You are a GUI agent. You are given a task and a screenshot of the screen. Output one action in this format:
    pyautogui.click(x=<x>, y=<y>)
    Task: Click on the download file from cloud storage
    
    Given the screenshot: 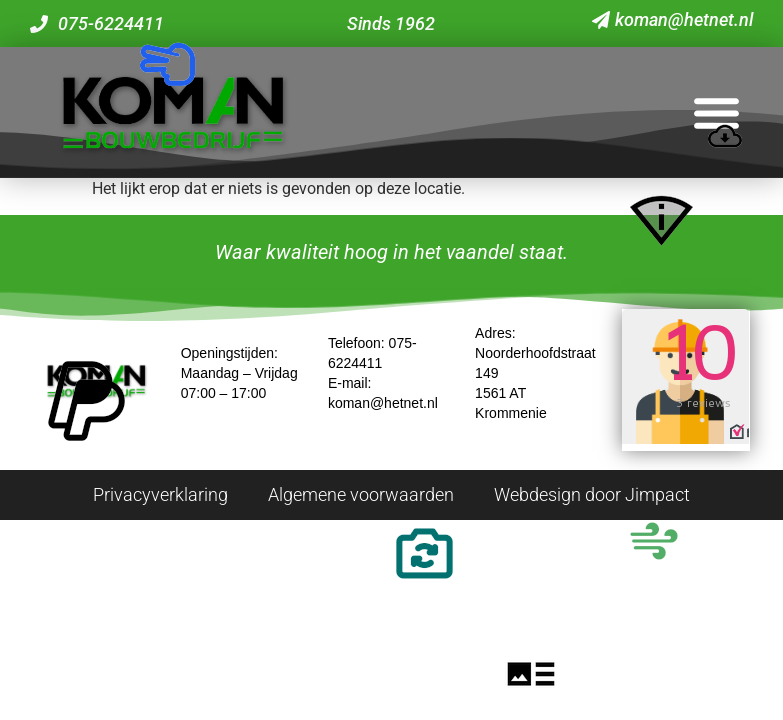 What is the action you would take?
    pyautogui.click(x=725, y=136)
    